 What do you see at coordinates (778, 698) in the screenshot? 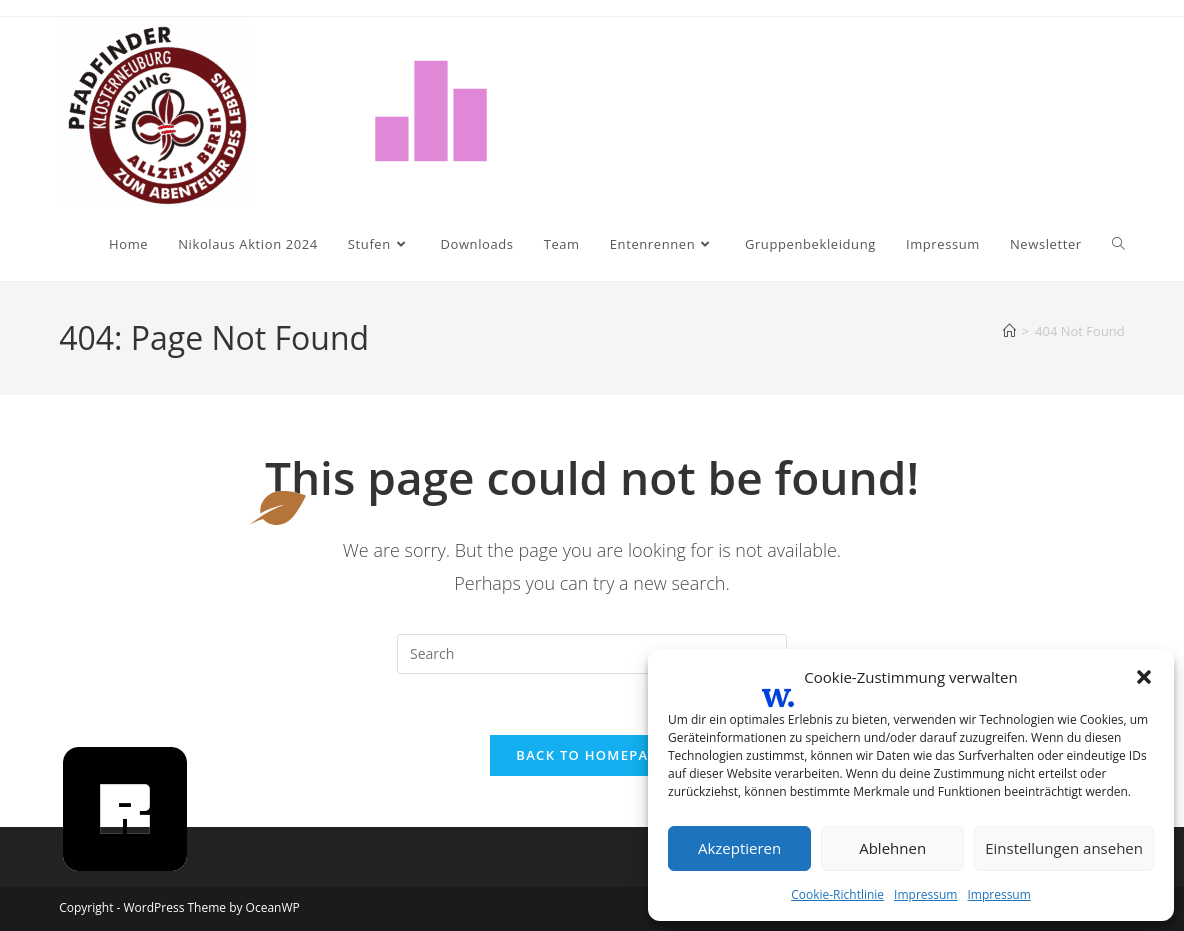
I see `open the Write.as blogging platform` at bounding box center [778, 698].